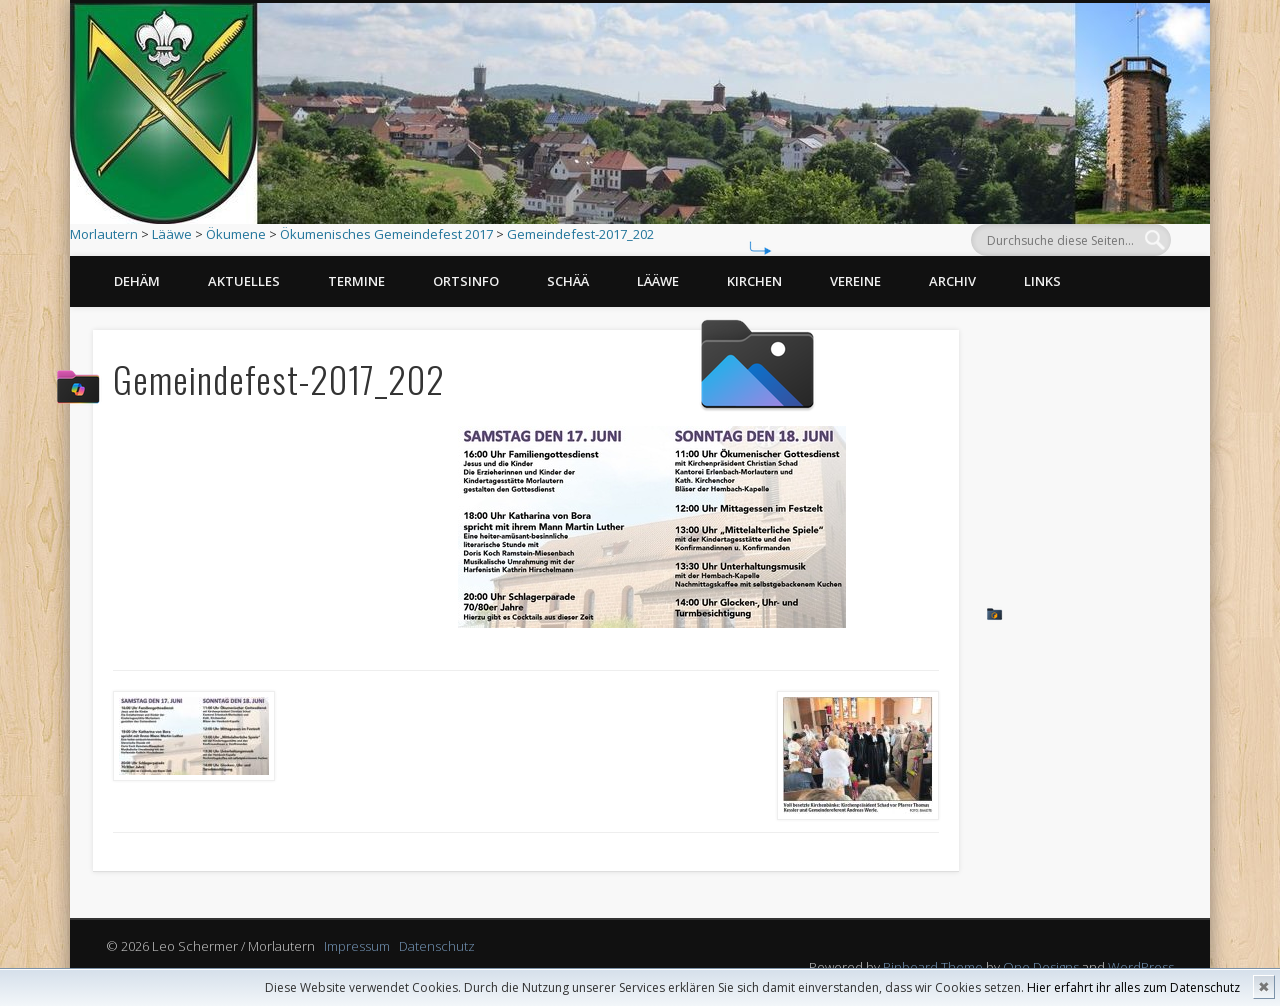  I want to click on open amazon thinkbox project files, so click(994, 614).